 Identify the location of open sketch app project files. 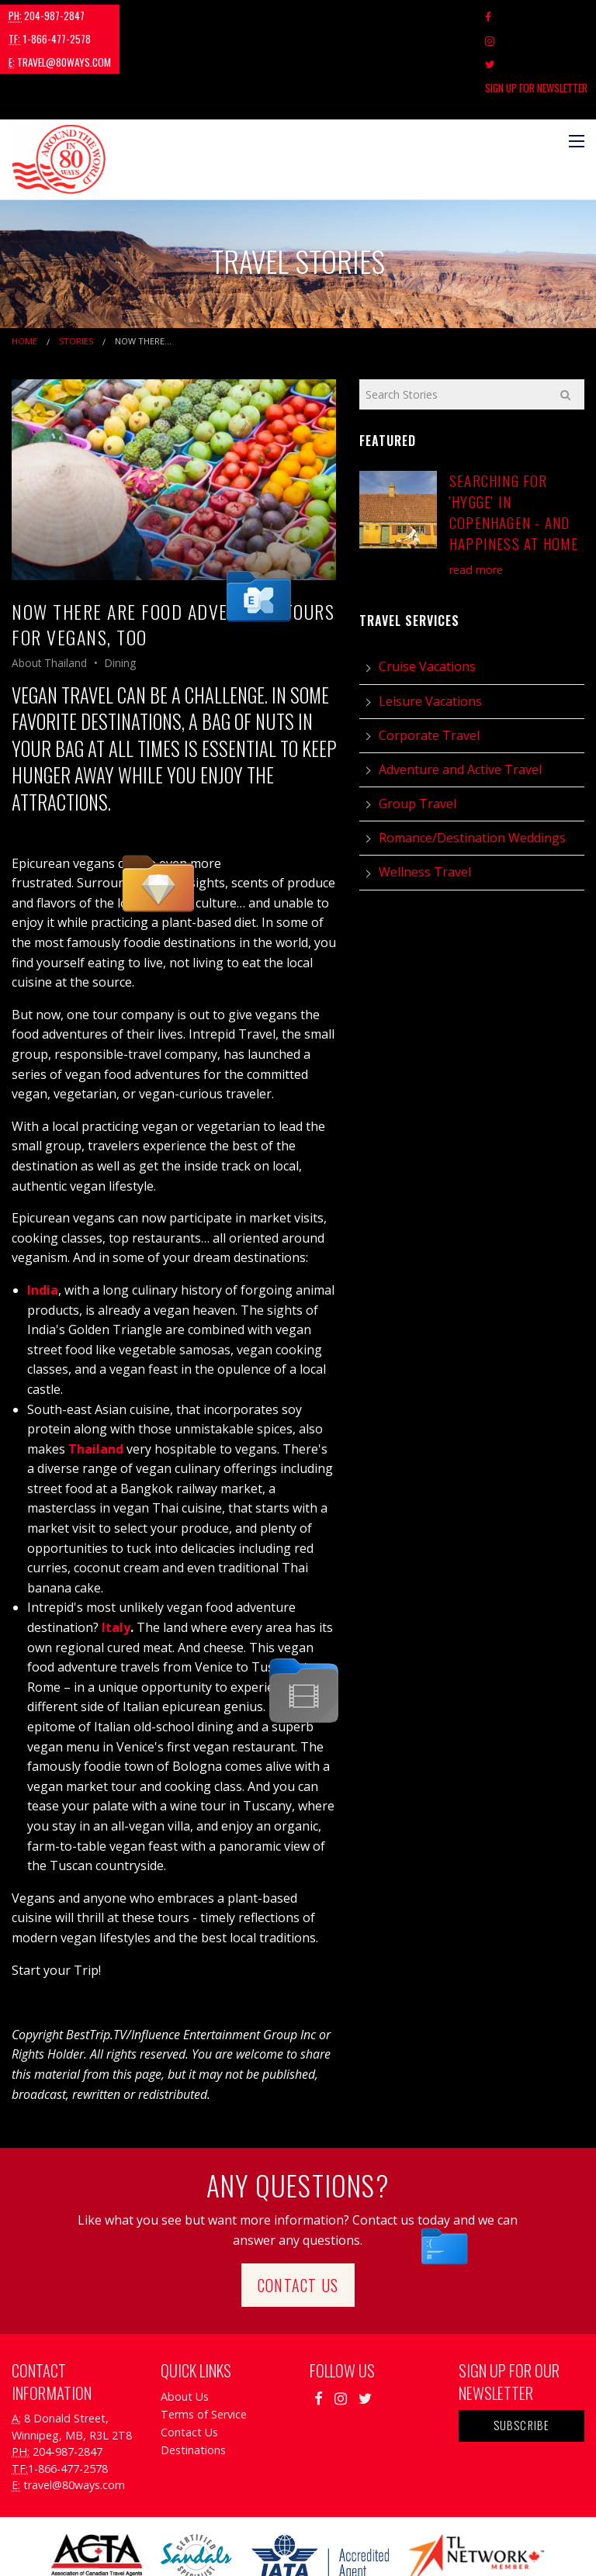
(158, 885).